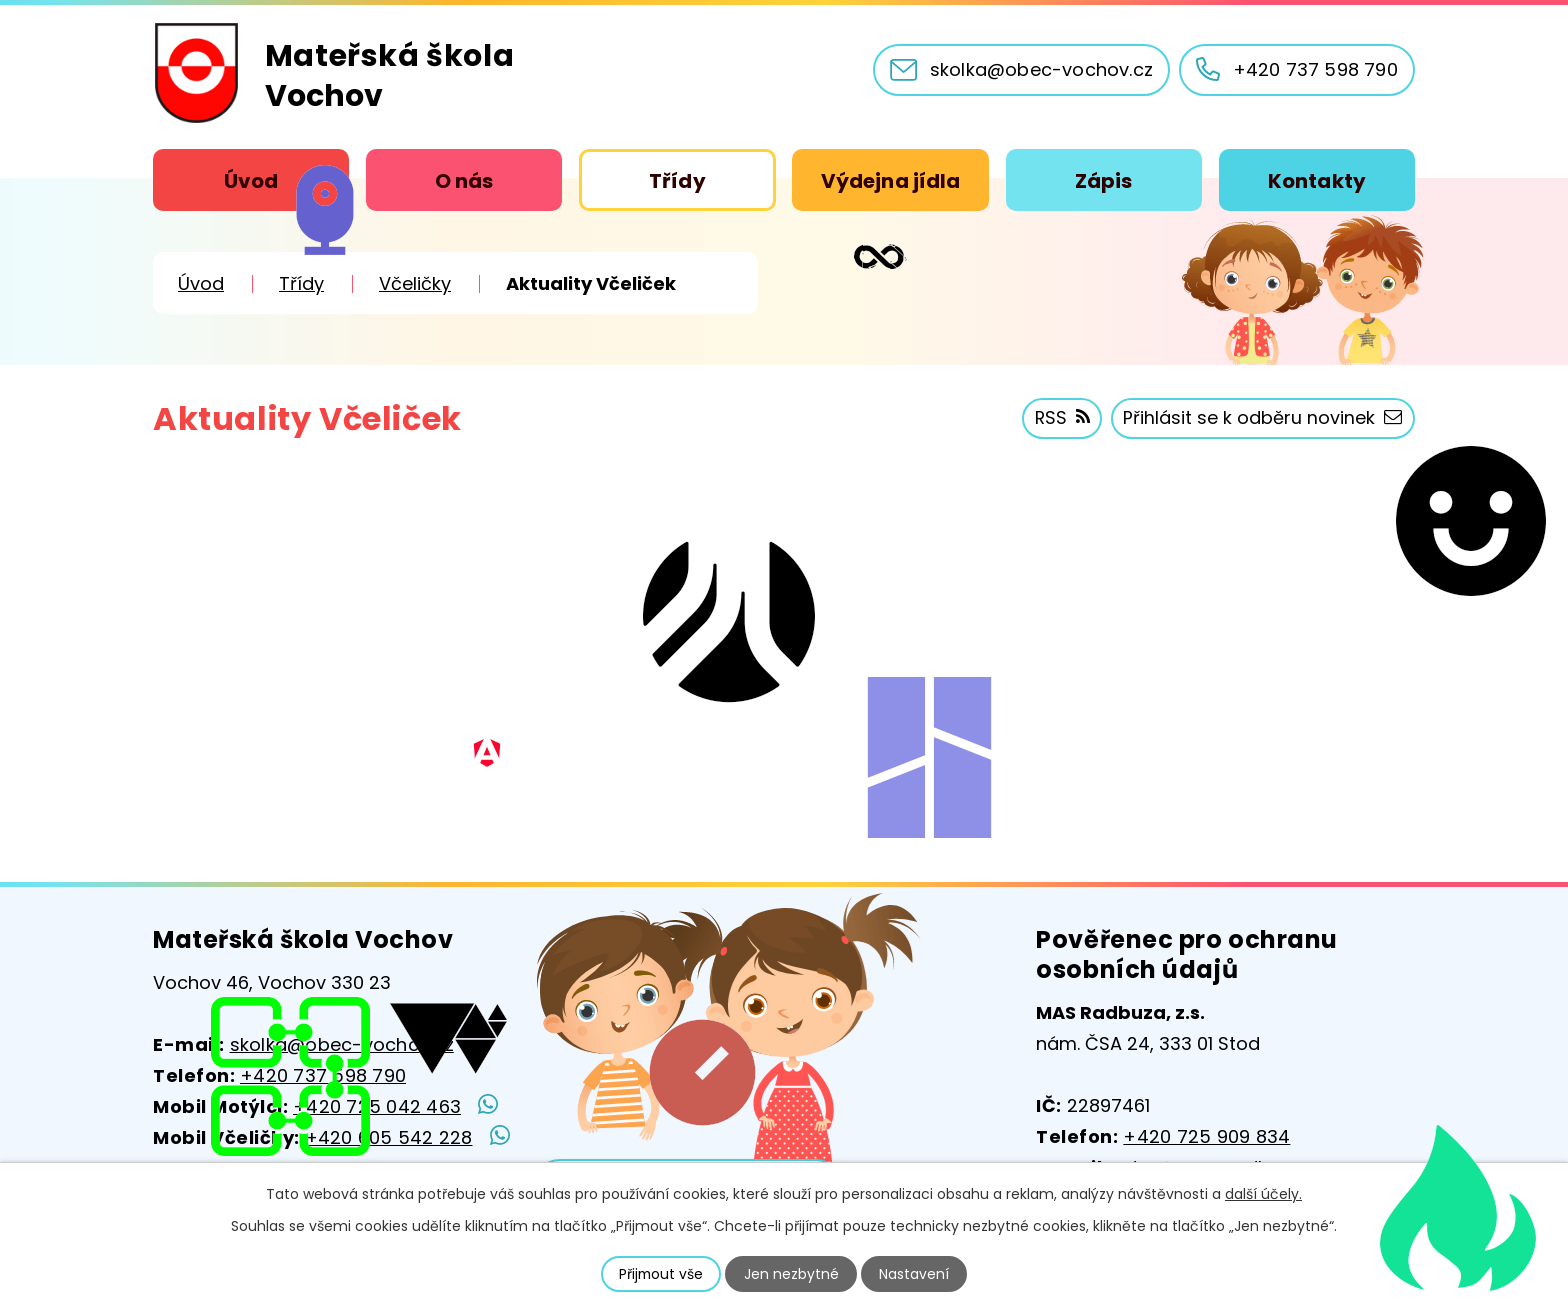  What do you see at coordinates (325, 210) in the screenshot?
I see `enable webcam or video camera` at bounding box center [325, 210].